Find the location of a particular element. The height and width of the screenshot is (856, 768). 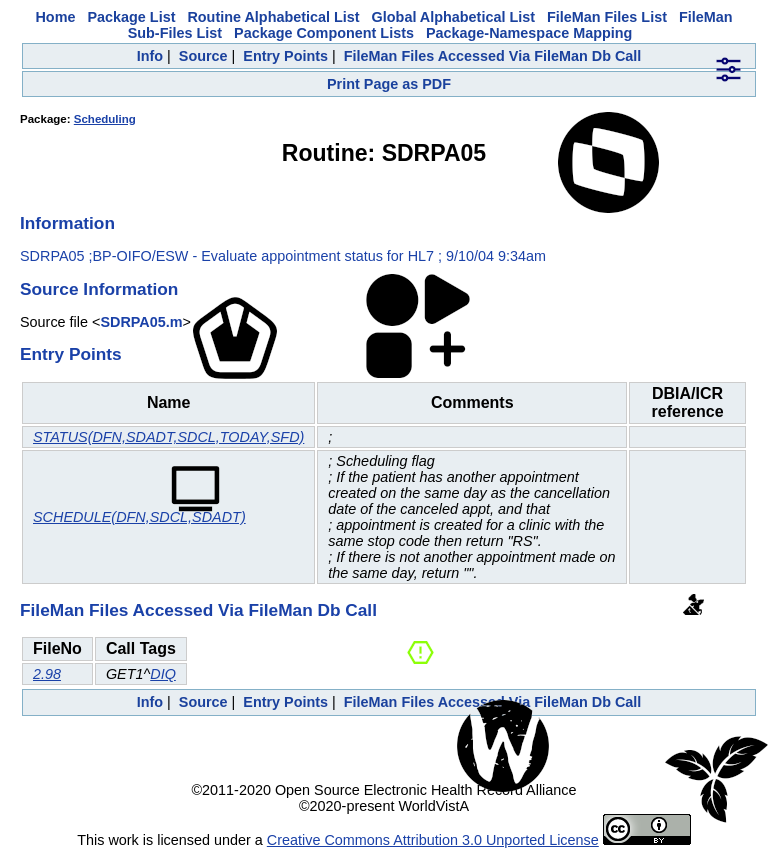

wayland display server protocol logo is located at coordinates (503, 746).